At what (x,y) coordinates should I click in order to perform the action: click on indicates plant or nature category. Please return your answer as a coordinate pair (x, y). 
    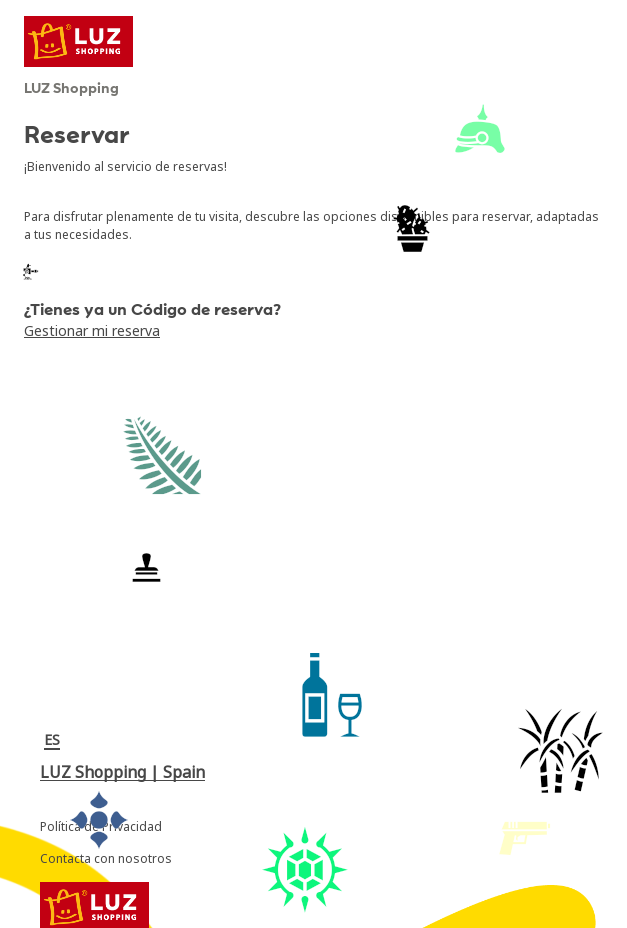
    Looking at the image, I should click on (162, 455).